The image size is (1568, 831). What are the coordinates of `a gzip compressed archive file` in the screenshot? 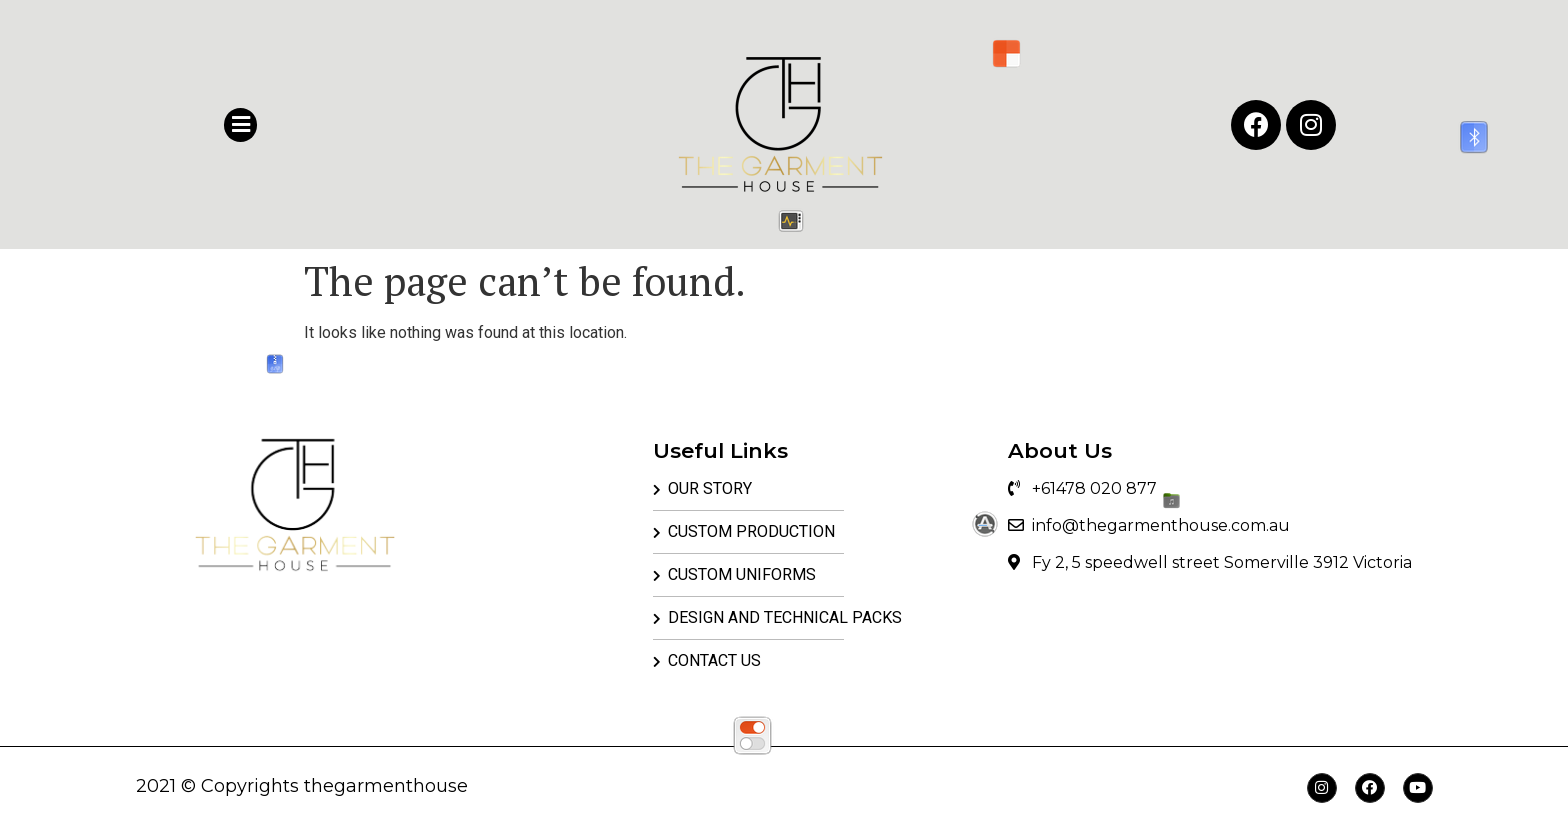 It's located at (275, 364).